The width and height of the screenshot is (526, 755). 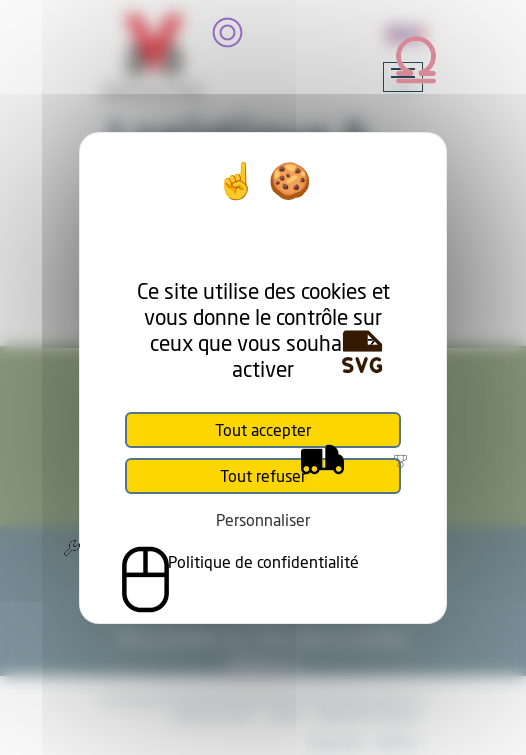 I want to click on view achievements or awards, so click(x=400, y=460).